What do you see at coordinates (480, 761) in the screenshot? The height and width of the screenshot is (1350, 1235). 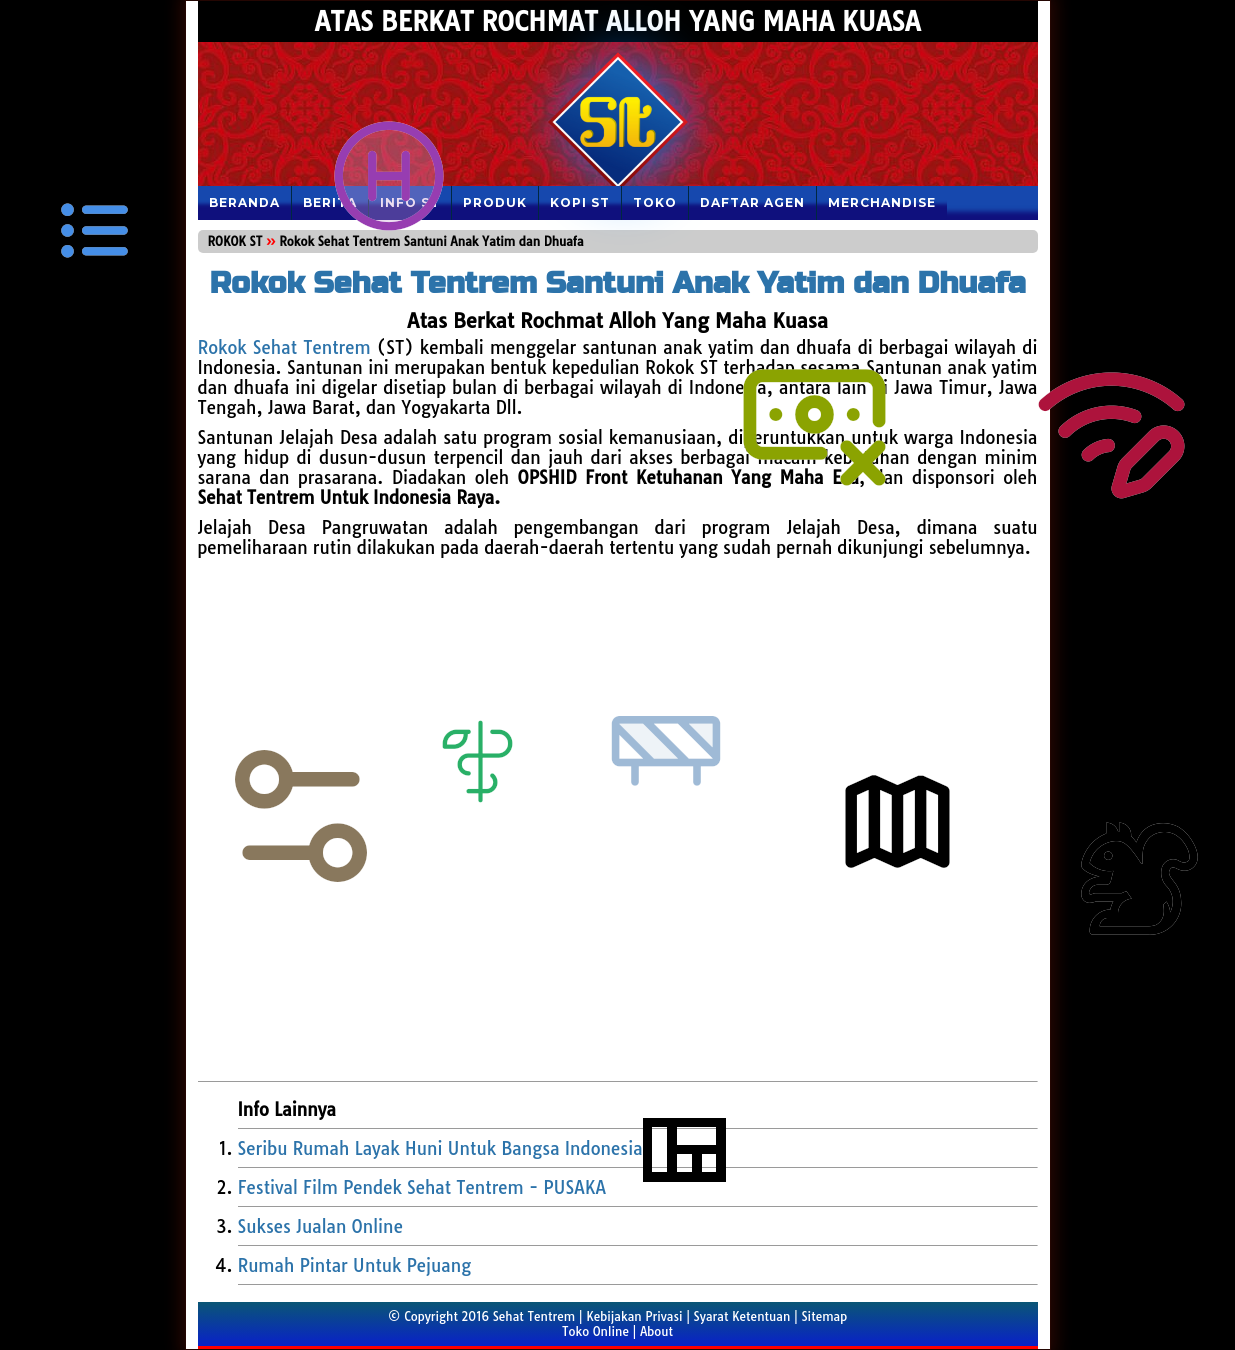 I see `access health or medical services` at bounding box center [480, 761].